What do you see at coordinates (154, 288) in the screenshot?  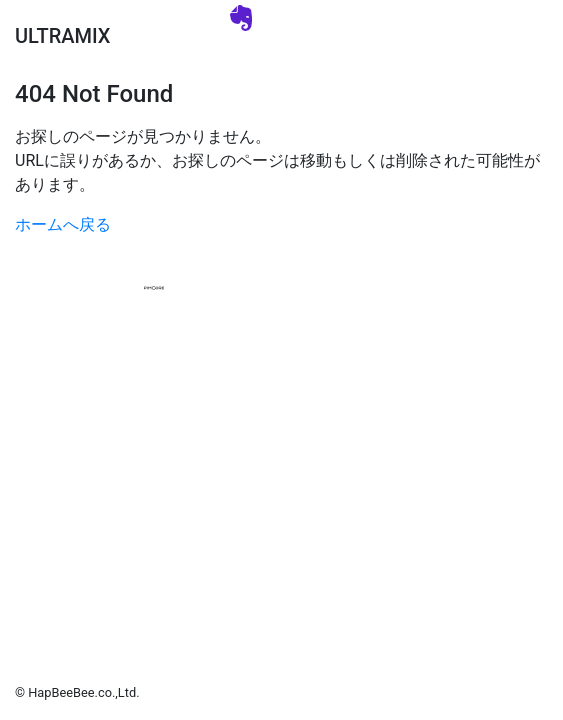 I see `pimcore platform logo` at bounding box center [154, 288].